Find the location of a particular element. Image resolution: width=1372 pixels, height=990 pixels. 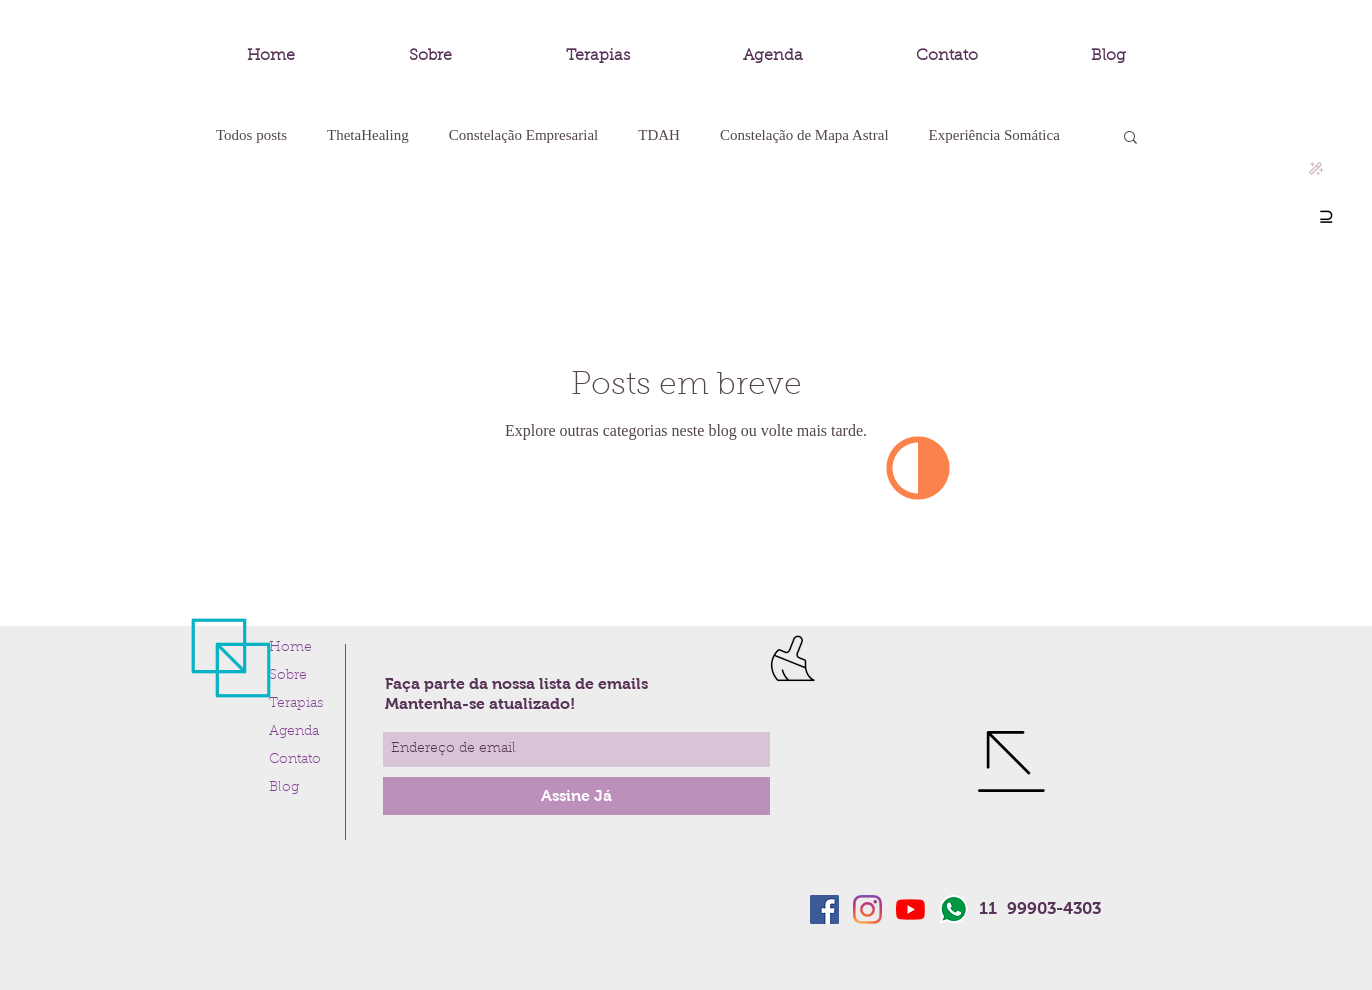

adjust screen brightness is located at coordinates (918, 468).